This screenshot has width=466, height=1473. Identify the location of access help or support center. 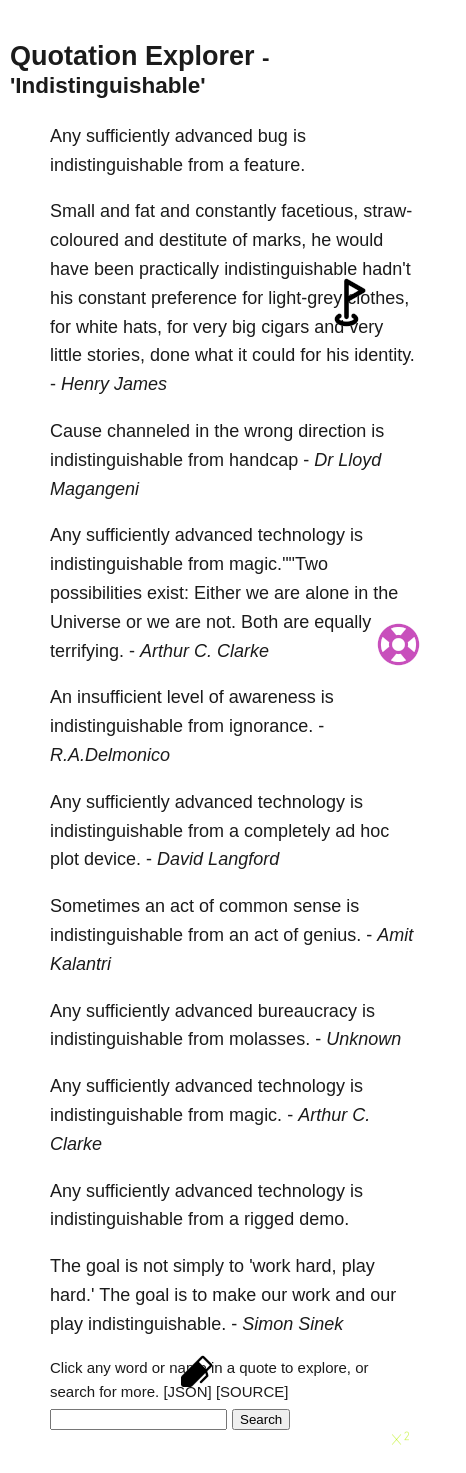
(398, 644).